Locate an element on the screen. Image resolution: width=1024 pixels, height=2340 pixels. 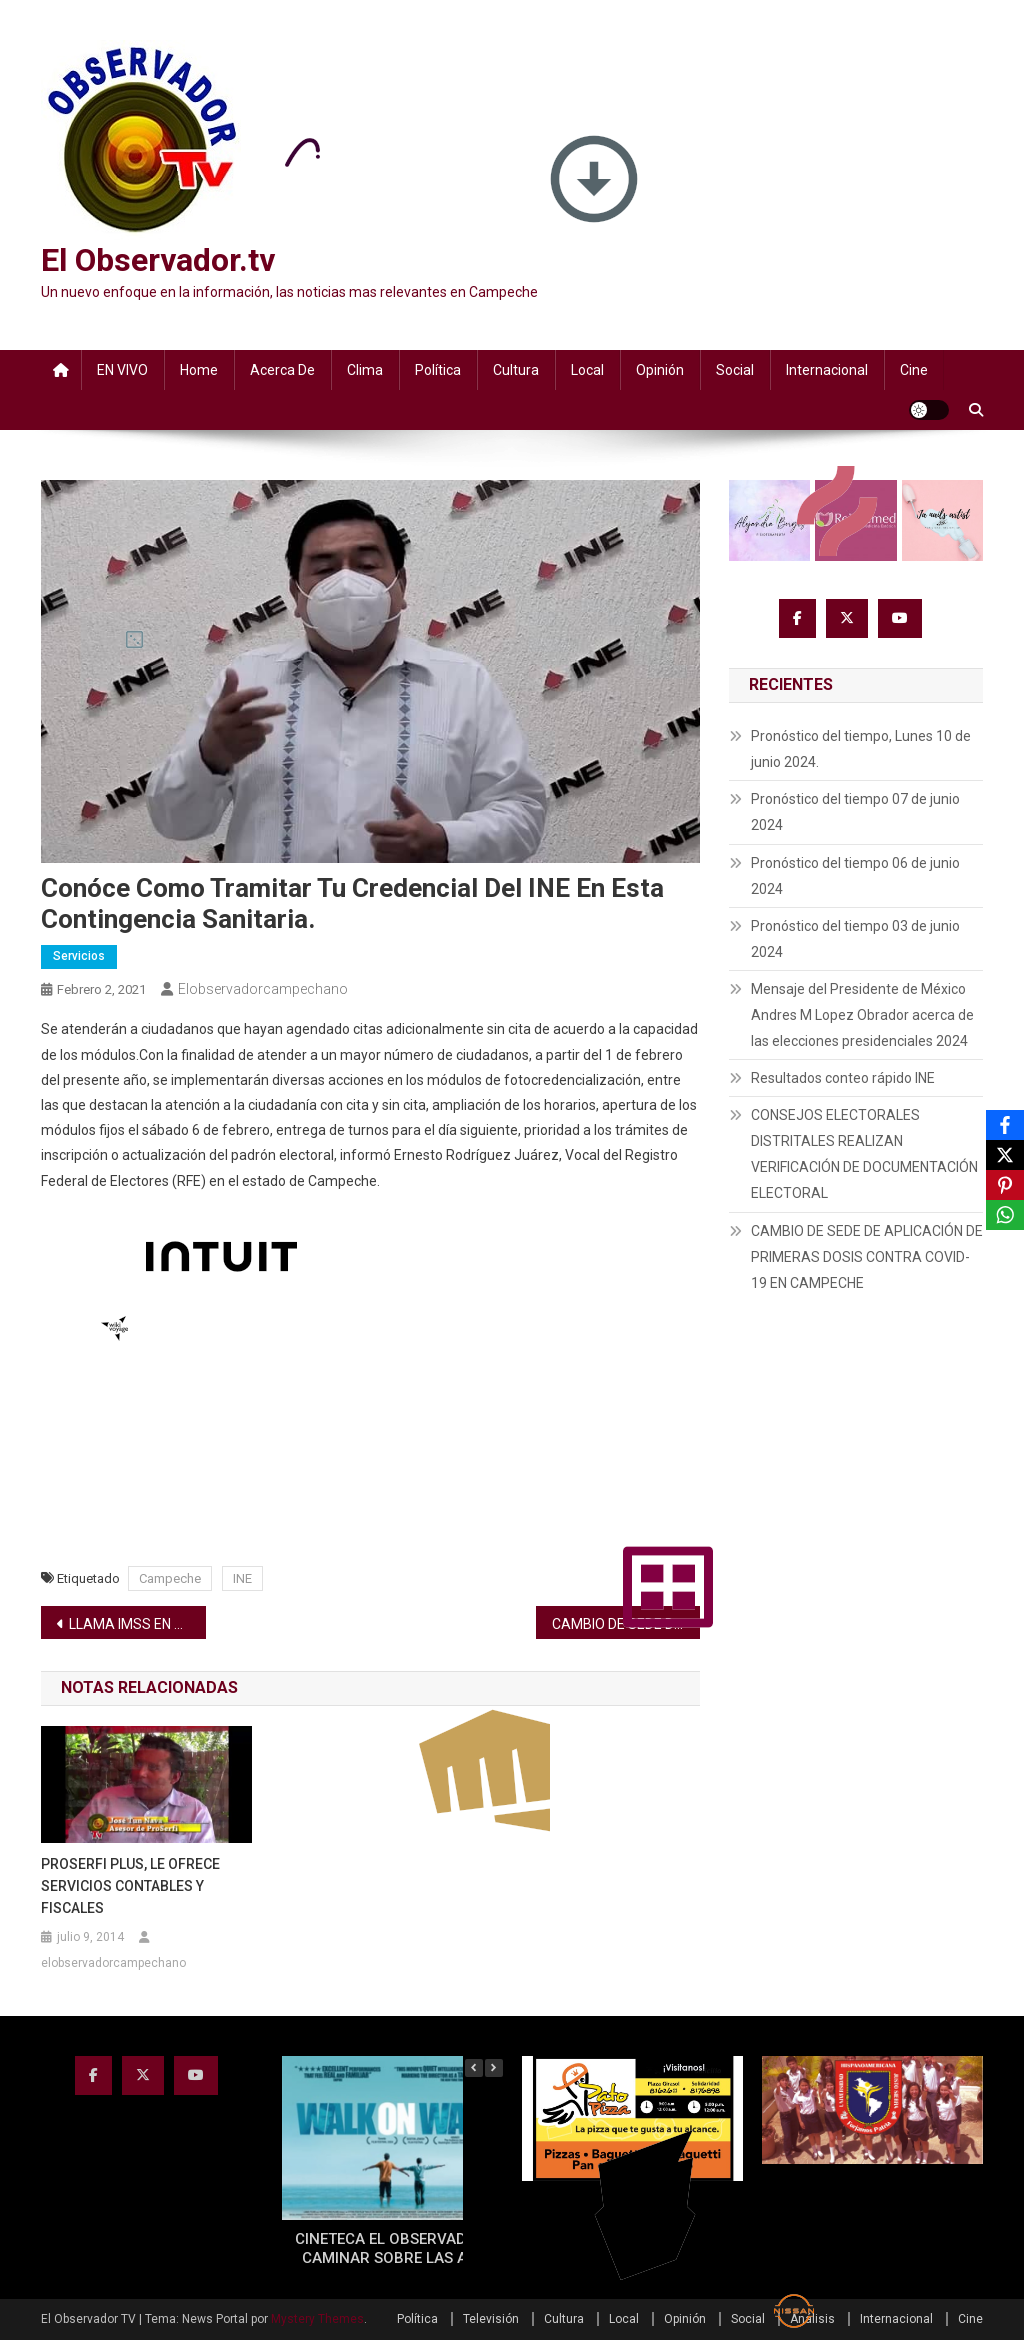
riot games logo is located at coordinates (484, 1770).